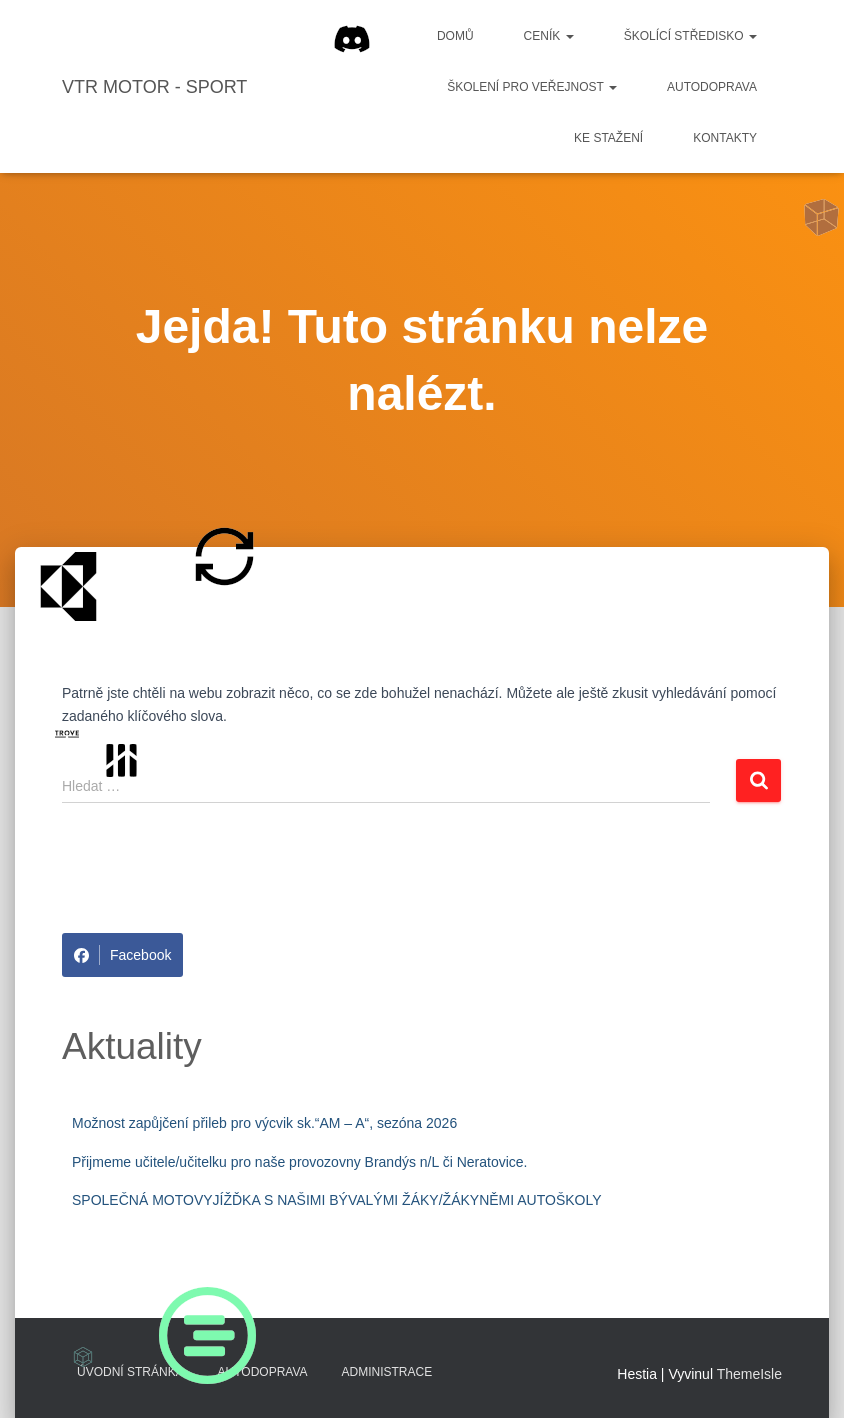 Image resolution: width=844 pixels, height=1418 pixels. I want to click on kyocera brand logo, so click(68, 586).